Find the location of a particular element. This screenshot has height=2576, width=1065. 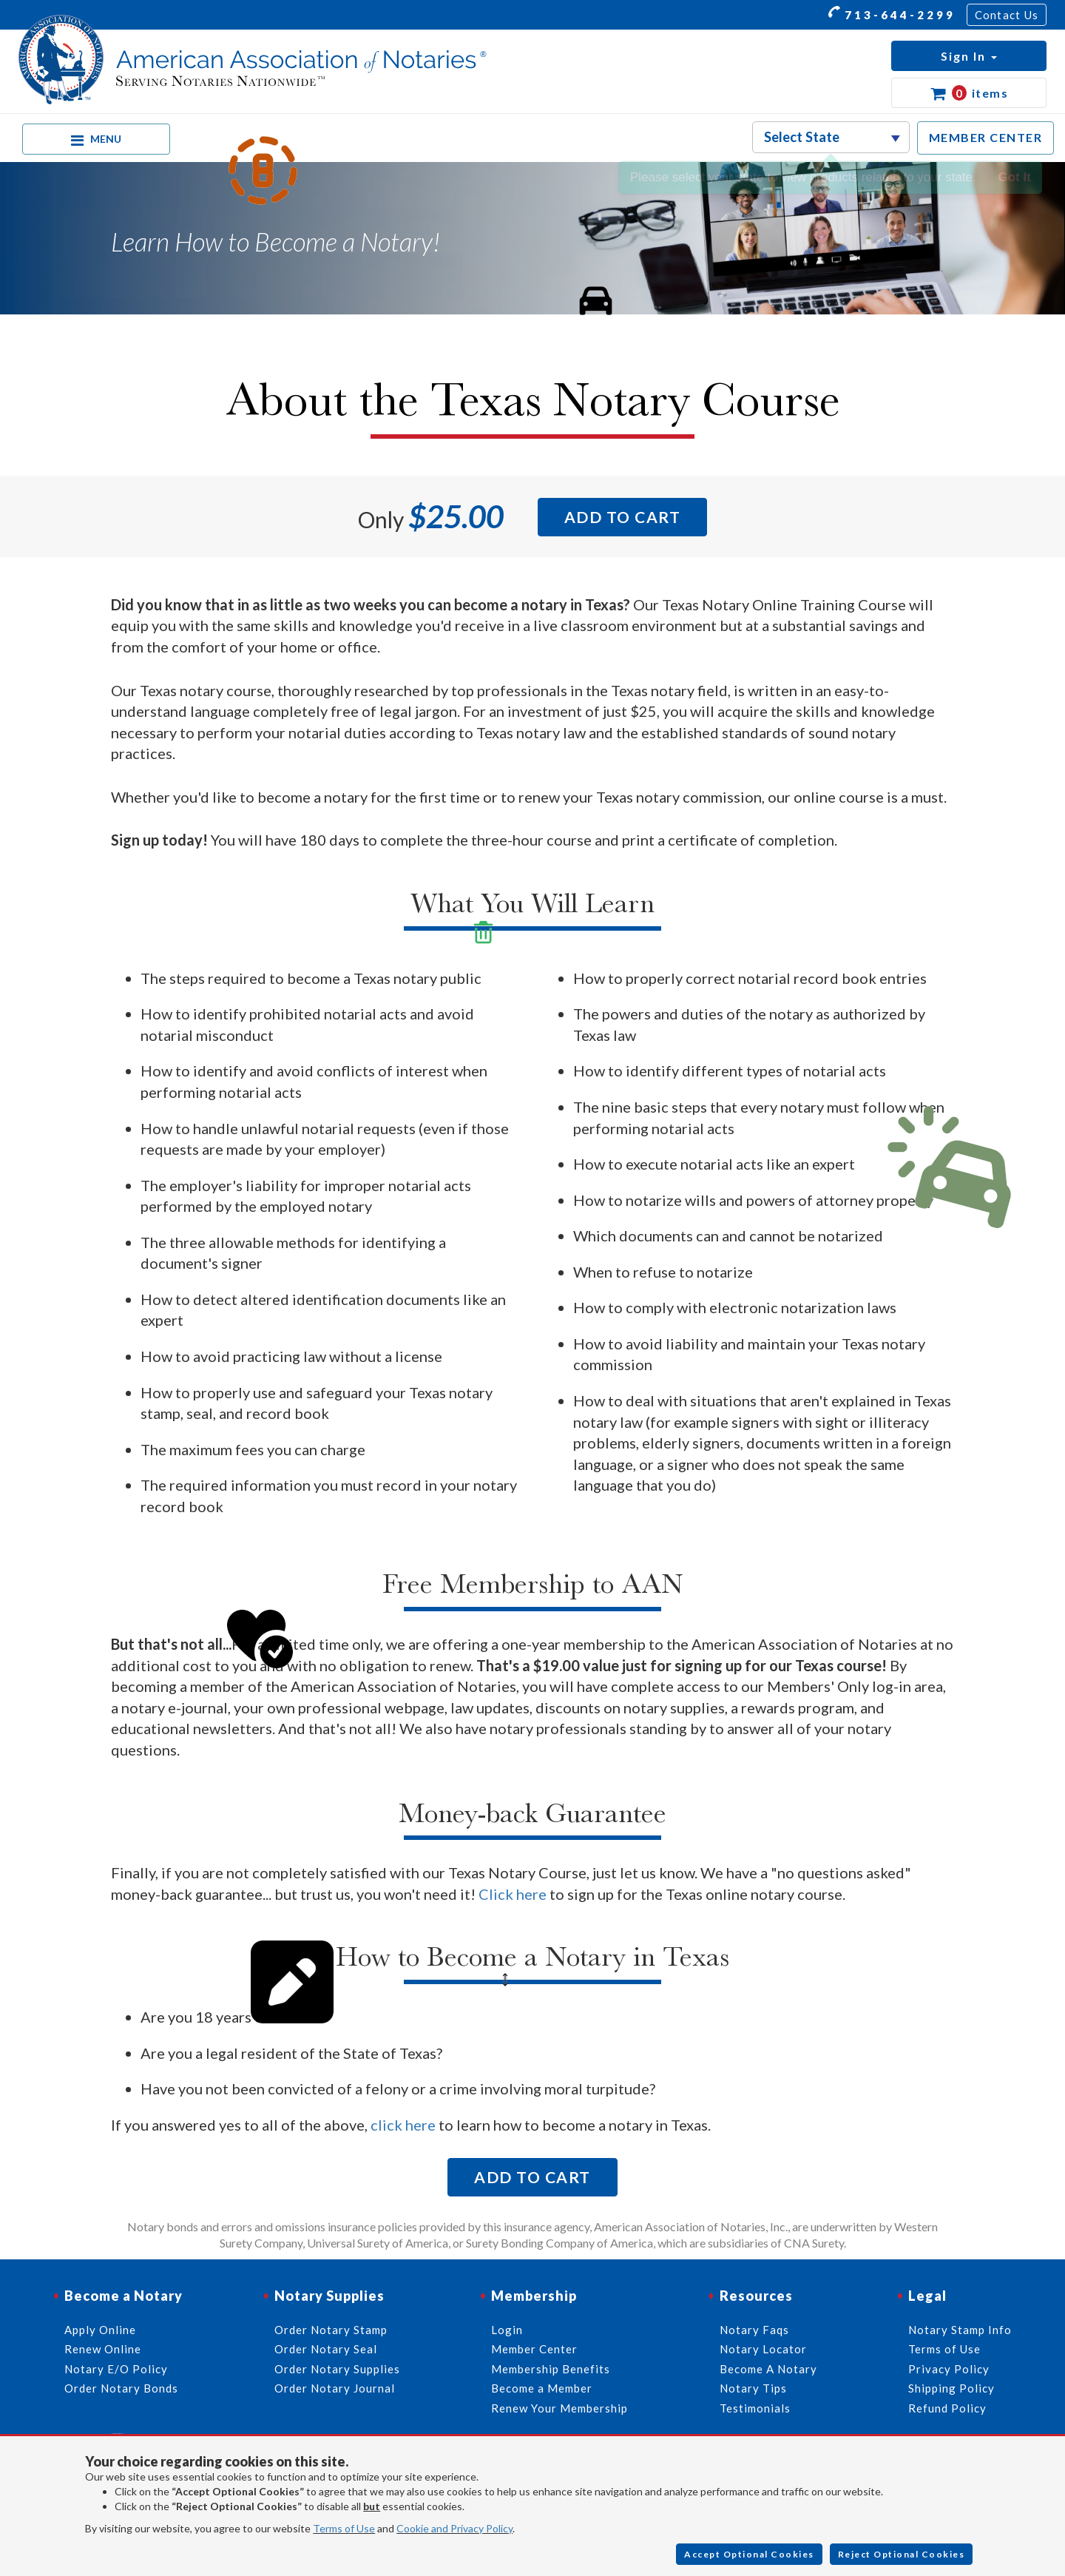

access vehicle or driving settings is located at coordinates (595, 300).